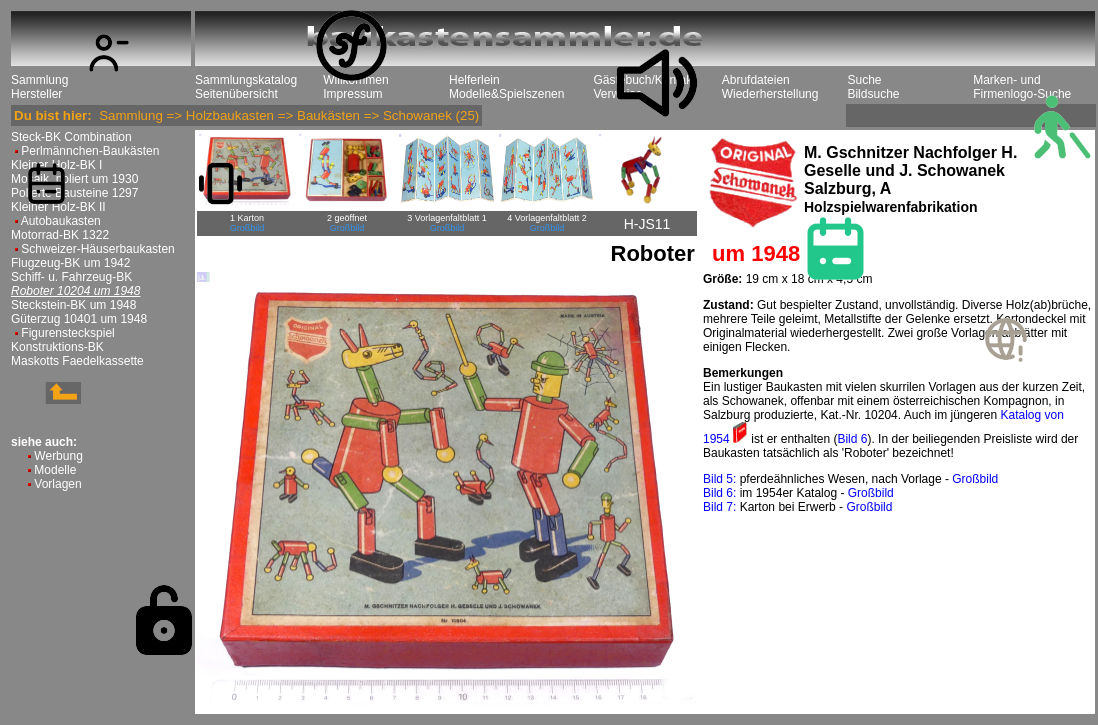  What do you see at coordinates (1006, 339) in the screenshot?
I see `indicates a global network or internet connection issue` at bounding box center [1006, 339].